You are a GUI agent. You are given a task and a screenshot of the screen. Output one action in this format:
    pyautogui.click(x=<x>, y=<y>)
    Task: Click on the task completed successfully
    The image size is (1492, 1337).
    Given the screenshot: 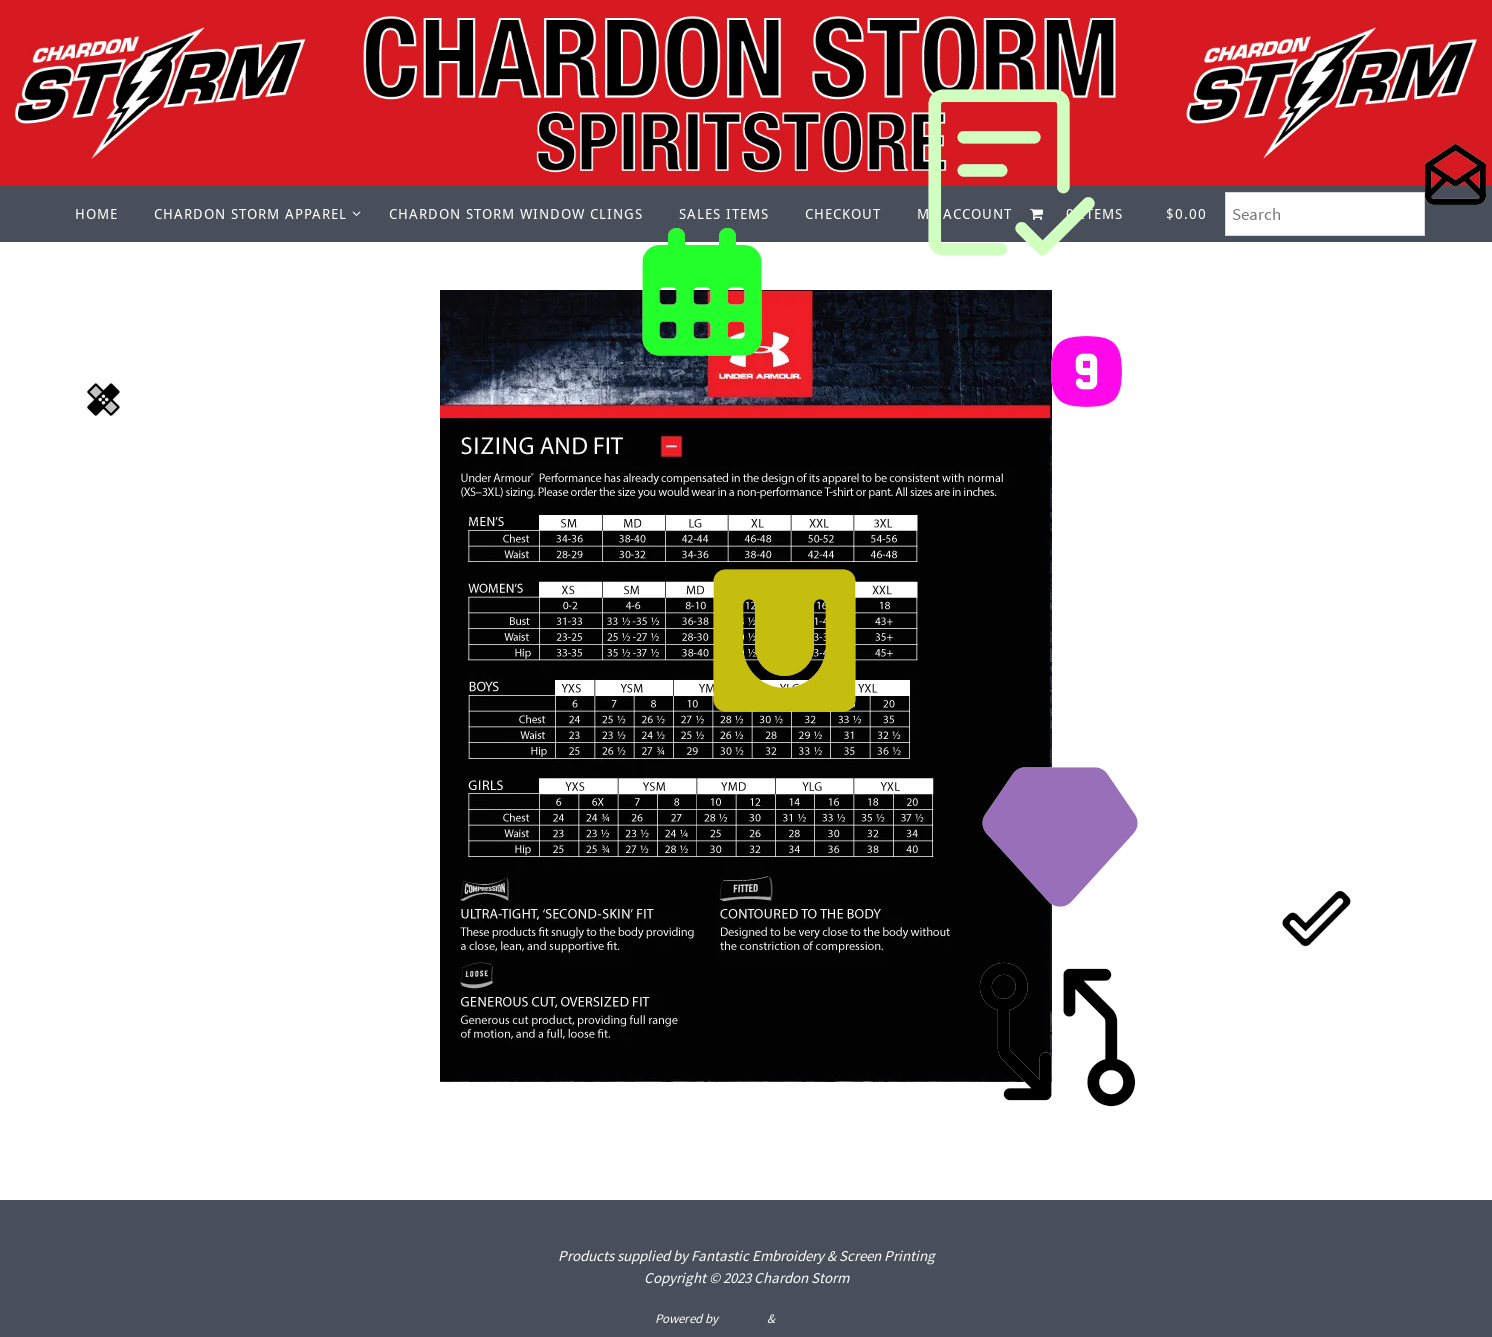 What is the action you would take?
    pyautogui.click(x=1316, y=918)
    